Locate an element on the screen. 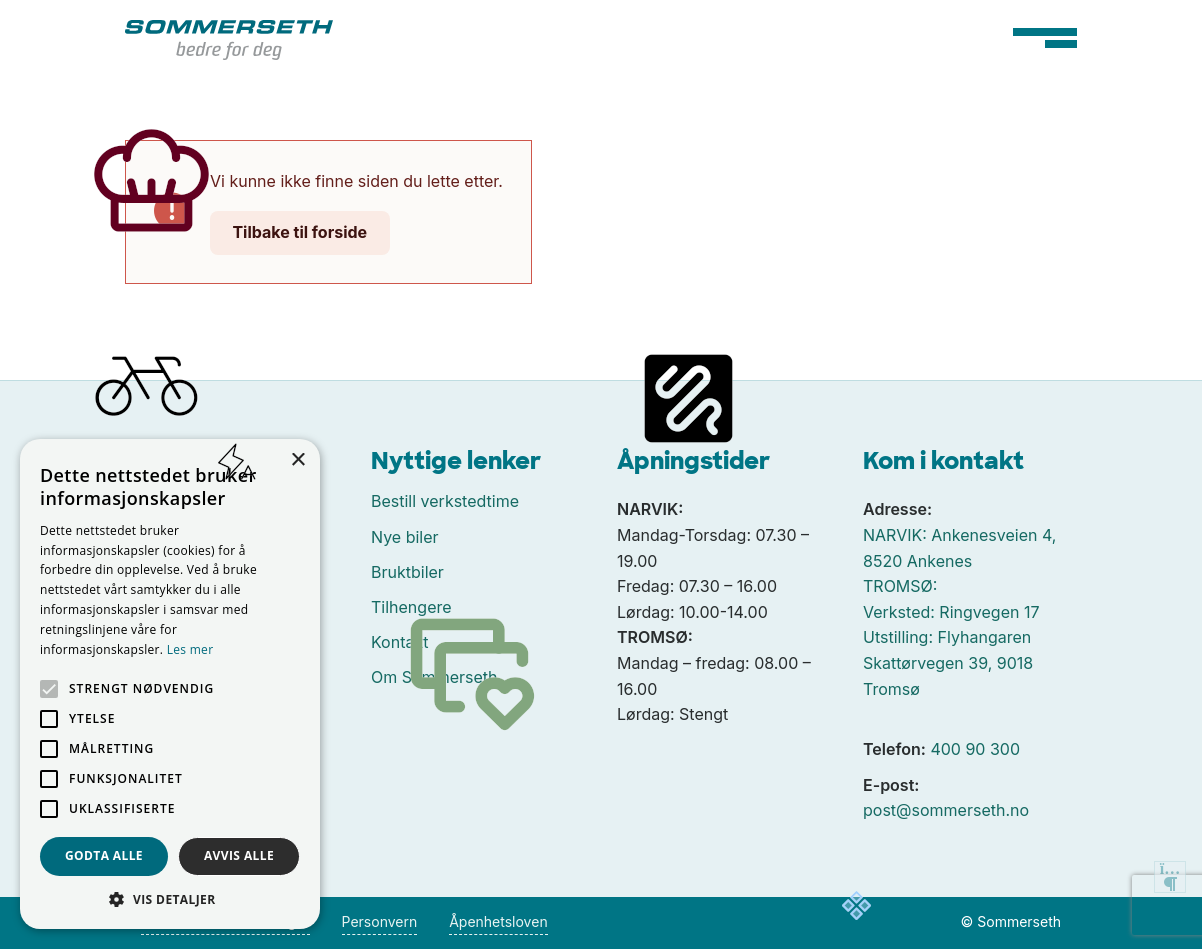 The image size is (1202, 949). toggle auto-flash mode for camera is located at coordinates (236, 463).